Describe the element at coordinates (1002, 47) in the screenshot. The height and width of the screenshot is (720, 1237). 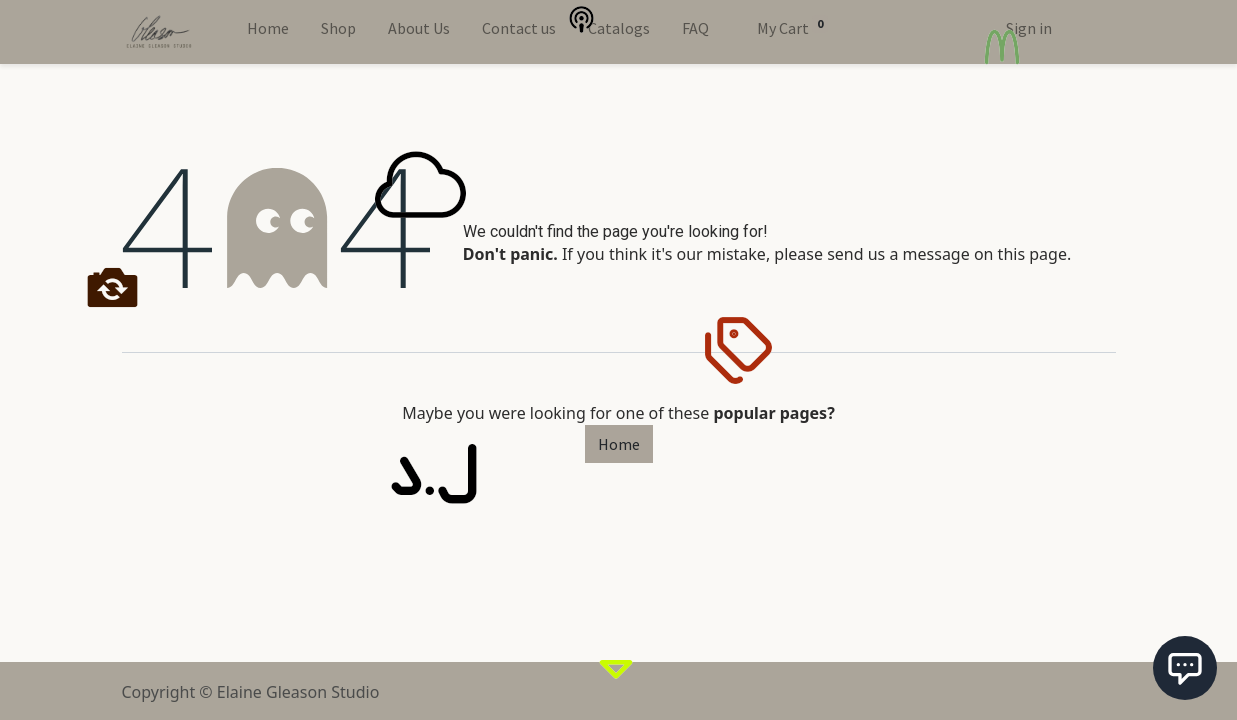
I see `open the McDonald's app or website` at that location.